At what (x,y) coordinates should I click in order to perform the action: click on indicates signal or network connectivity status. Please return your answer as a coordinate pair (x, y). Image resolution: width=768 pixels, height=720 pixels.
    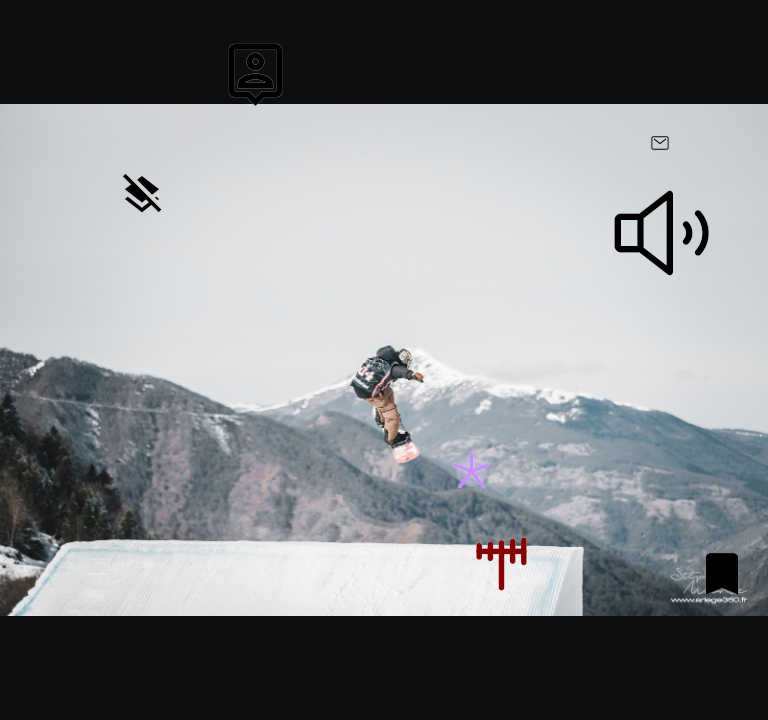
    Looking at the image, I should click on (501, 562).